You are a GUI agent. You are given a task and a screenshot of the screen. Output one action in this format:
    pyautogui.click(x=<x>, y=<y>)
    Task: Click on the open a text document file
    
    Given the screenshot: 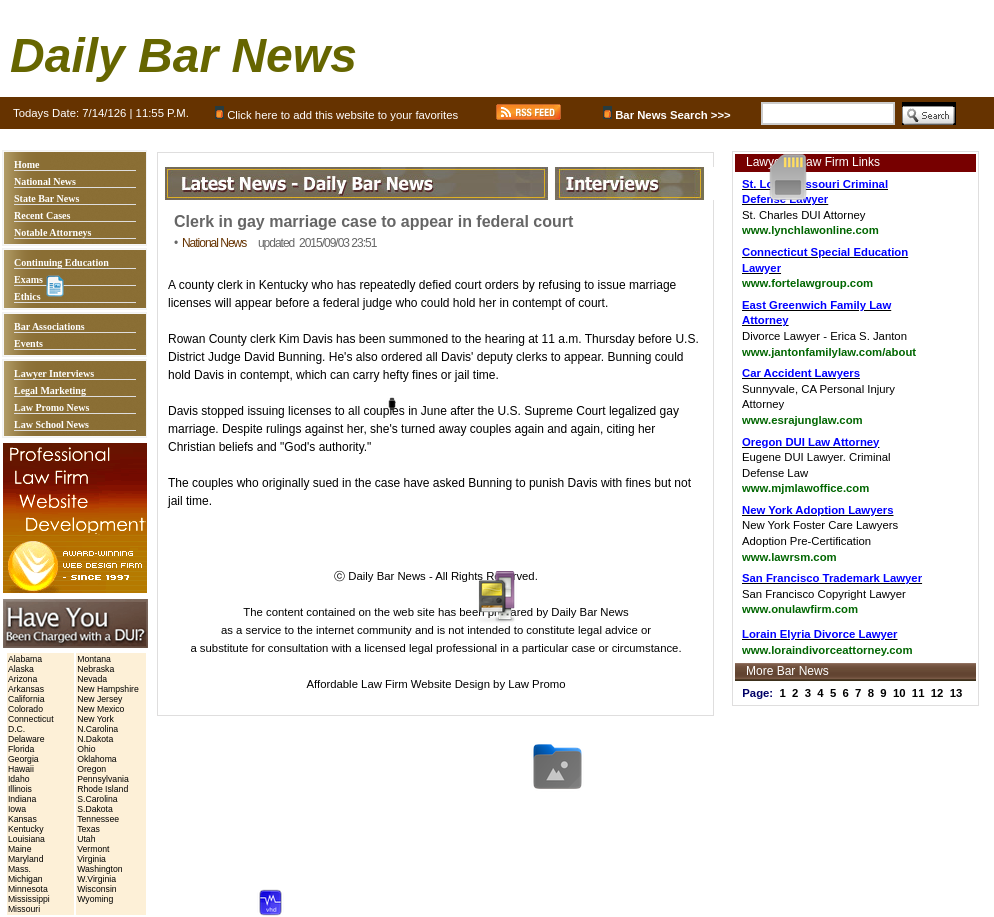 What is the action you would take?
    pyautogui.click(x=55, y=286)
    